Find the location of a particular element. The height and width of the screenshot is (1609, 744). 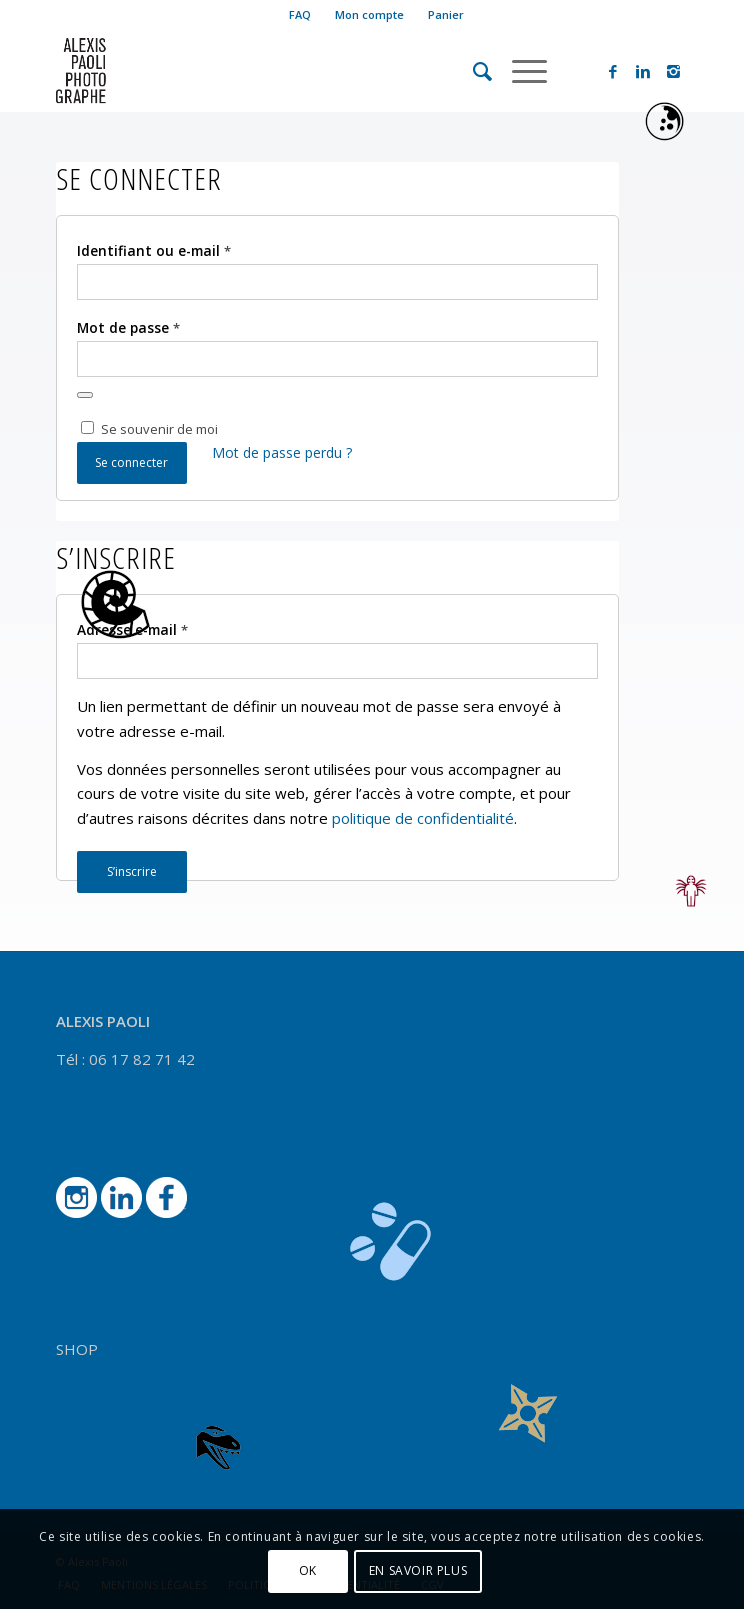

view medications or prescriptions is located at coordinates (390, 1241).